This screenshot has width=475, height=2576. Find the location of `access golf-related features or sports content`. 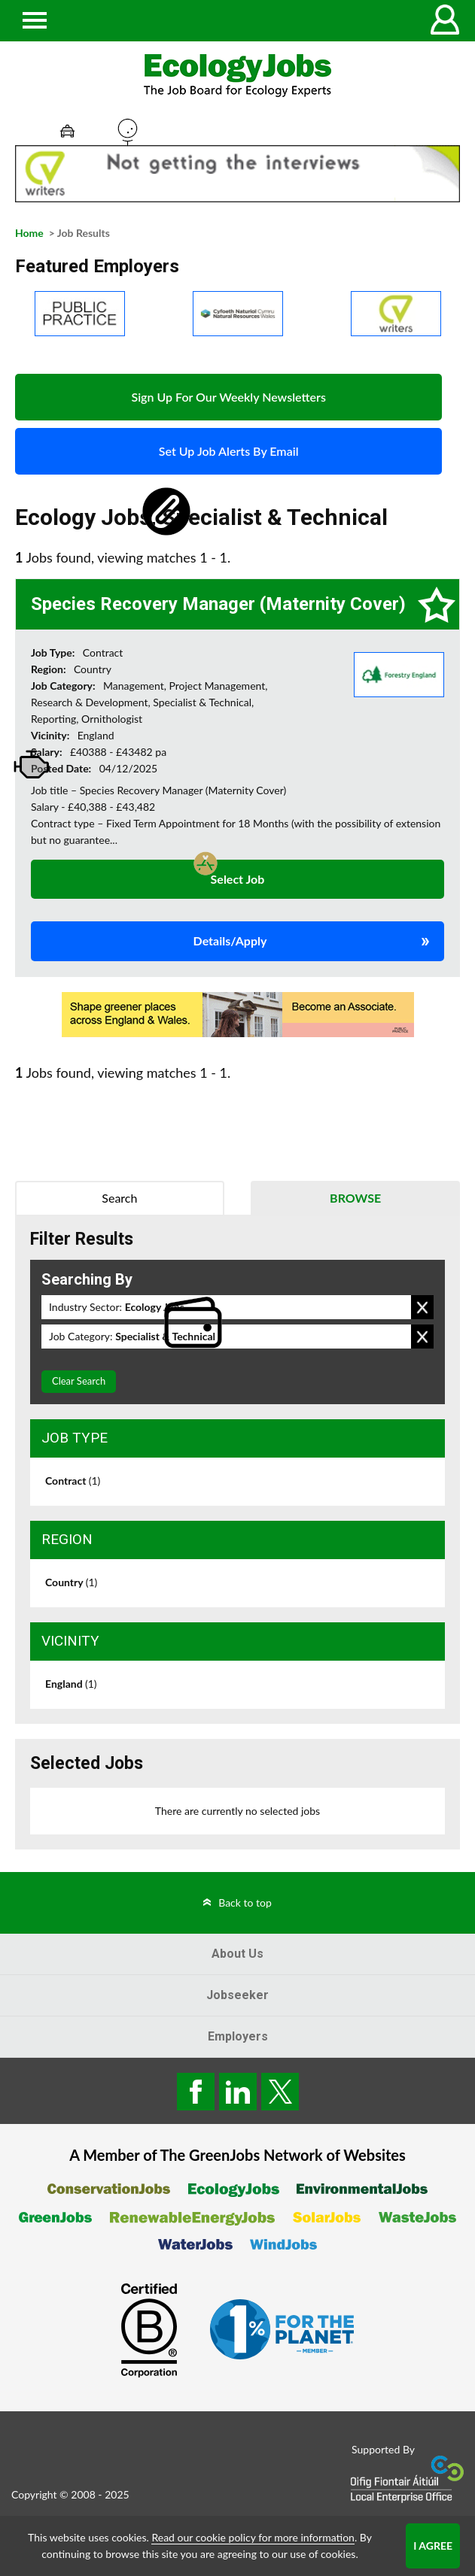

access golf-related features or sports content is located at coordinates (127, 132).